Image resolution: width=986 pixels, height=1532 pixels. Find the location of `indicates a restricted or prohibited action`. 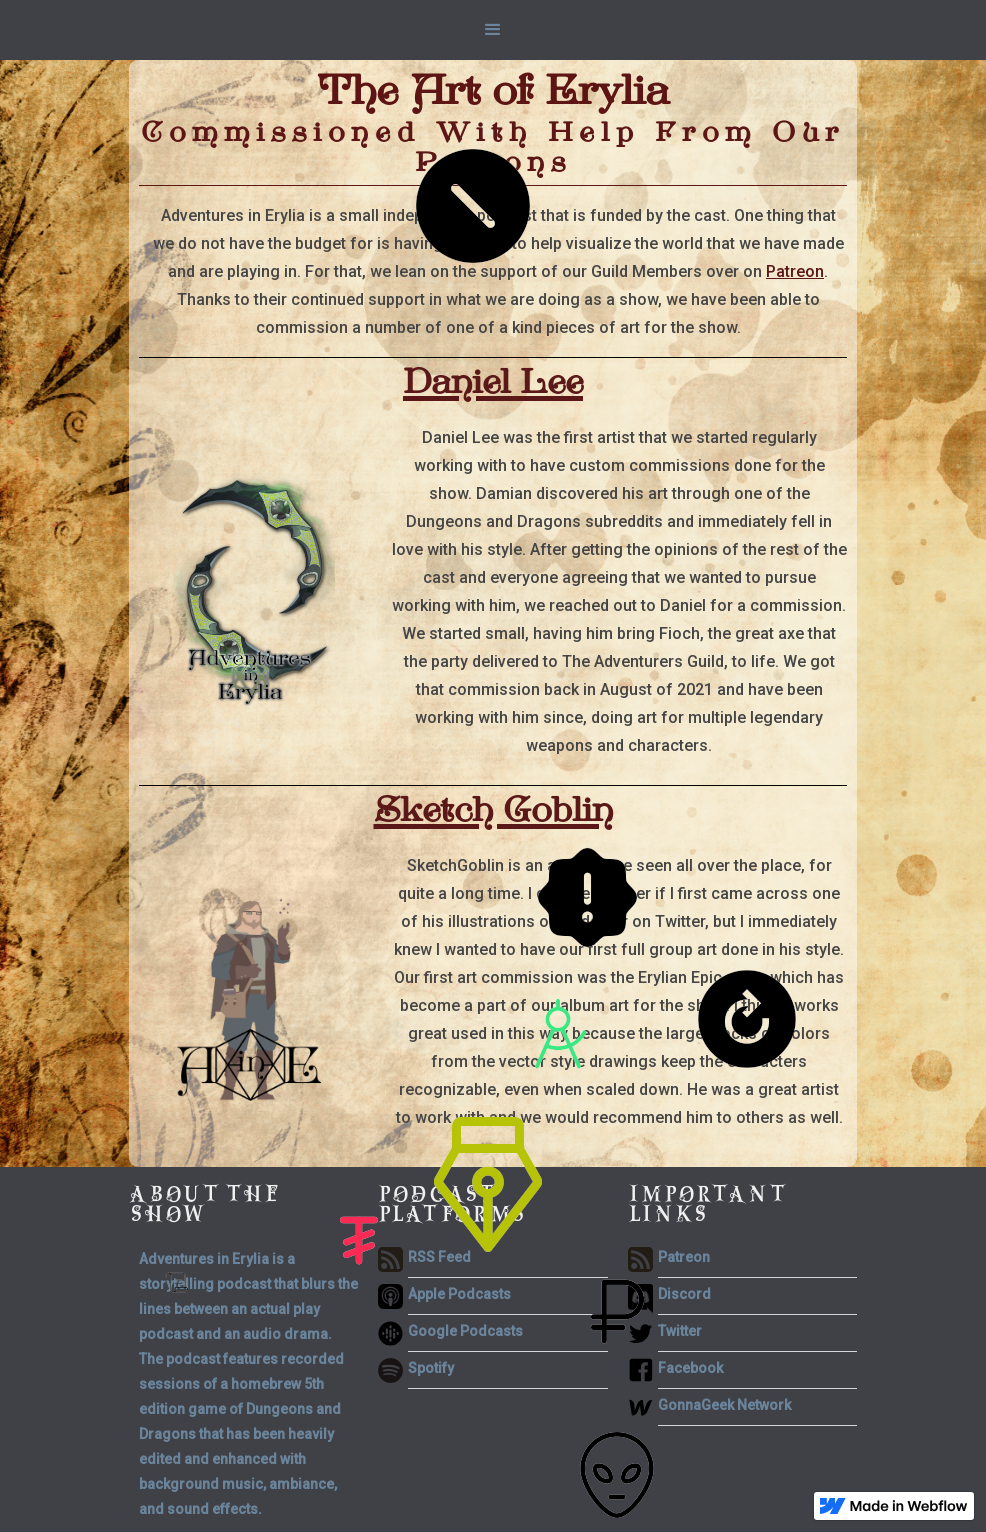

indicates a restricted or prohibited action is located at coordinates (473, 206).